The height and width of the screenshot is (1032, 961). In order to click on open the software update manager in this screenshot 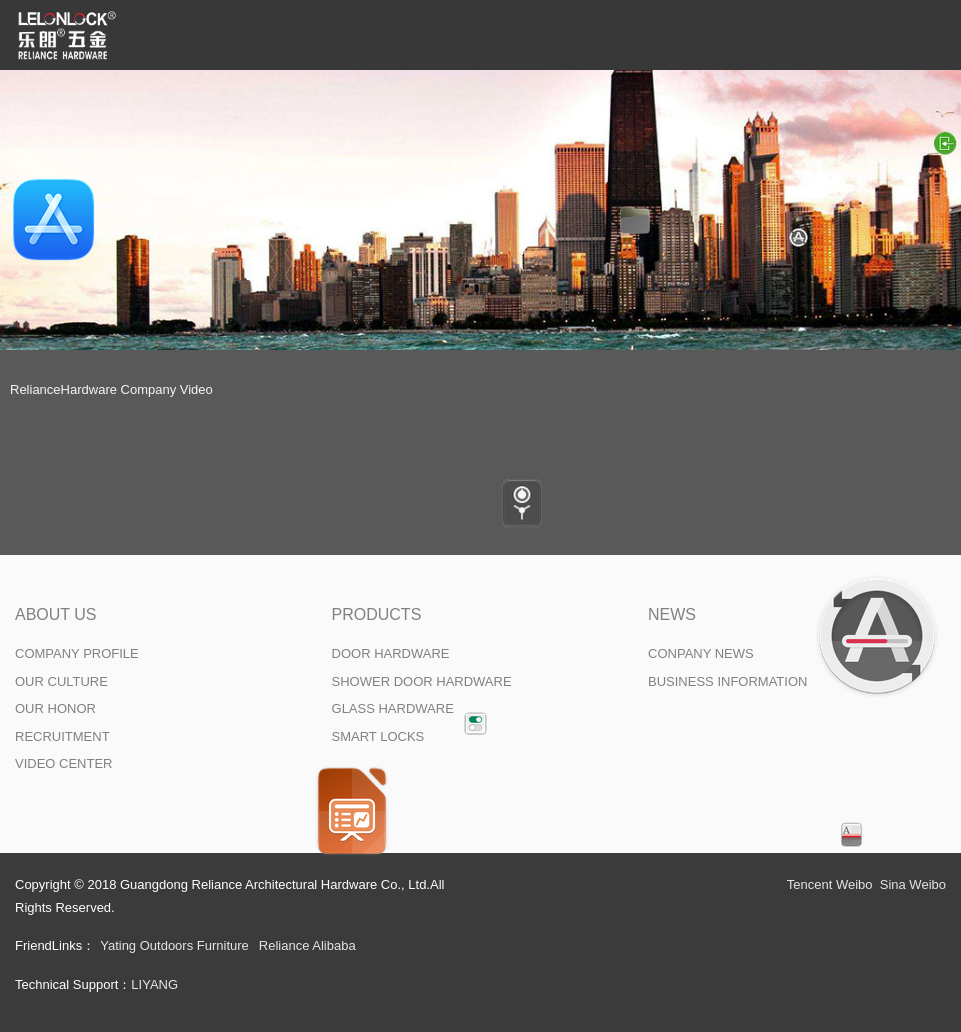, I will do `click(877, 636)`.